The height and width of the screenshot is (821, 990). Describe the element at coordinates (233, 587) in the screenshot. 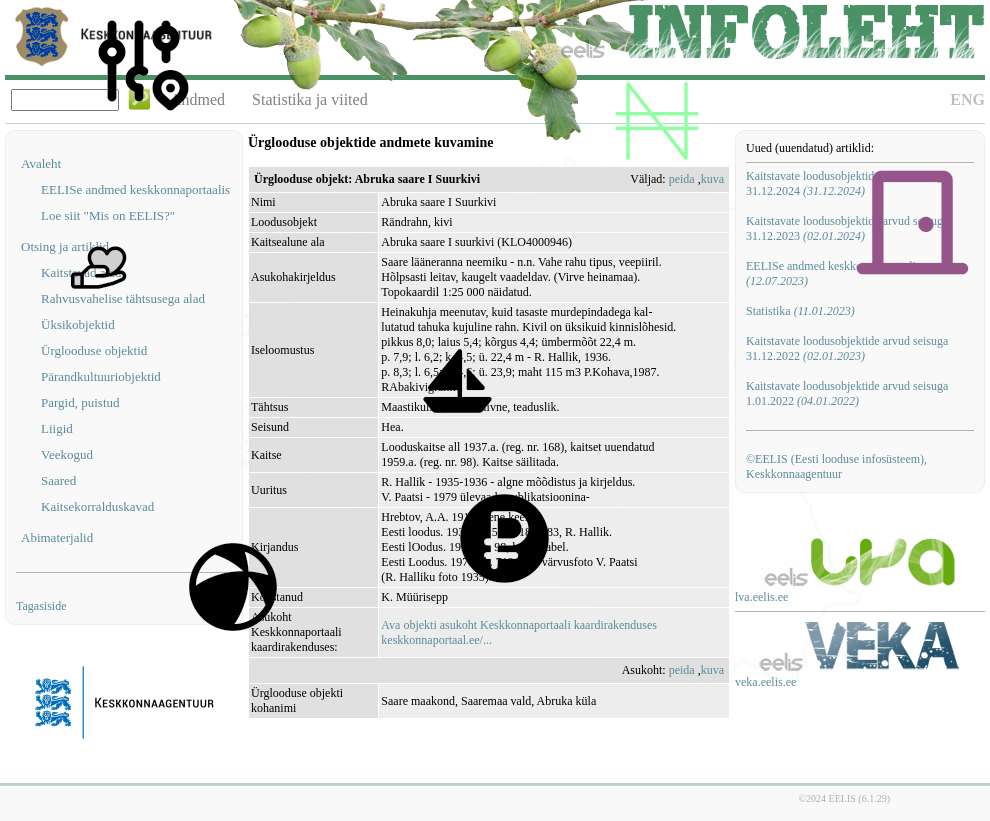

I see `access games or entertainment features` at that location.